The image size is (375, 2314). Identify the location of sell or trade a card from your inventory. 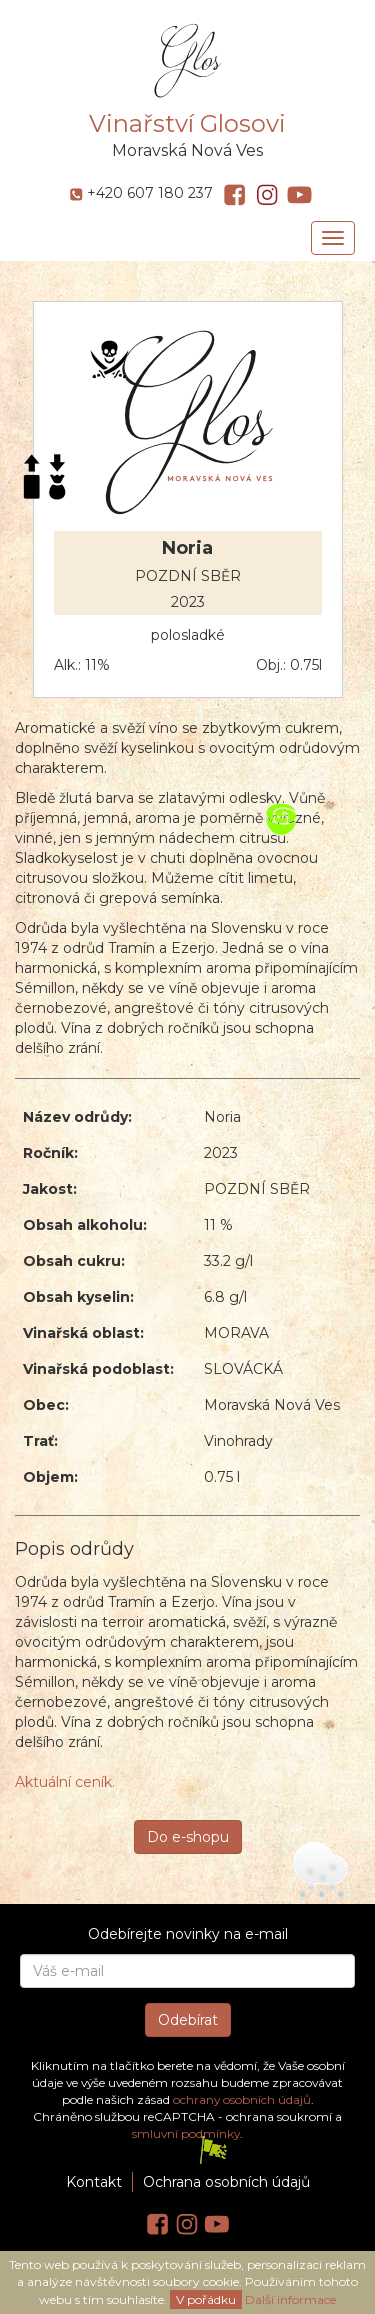
(44, 476).